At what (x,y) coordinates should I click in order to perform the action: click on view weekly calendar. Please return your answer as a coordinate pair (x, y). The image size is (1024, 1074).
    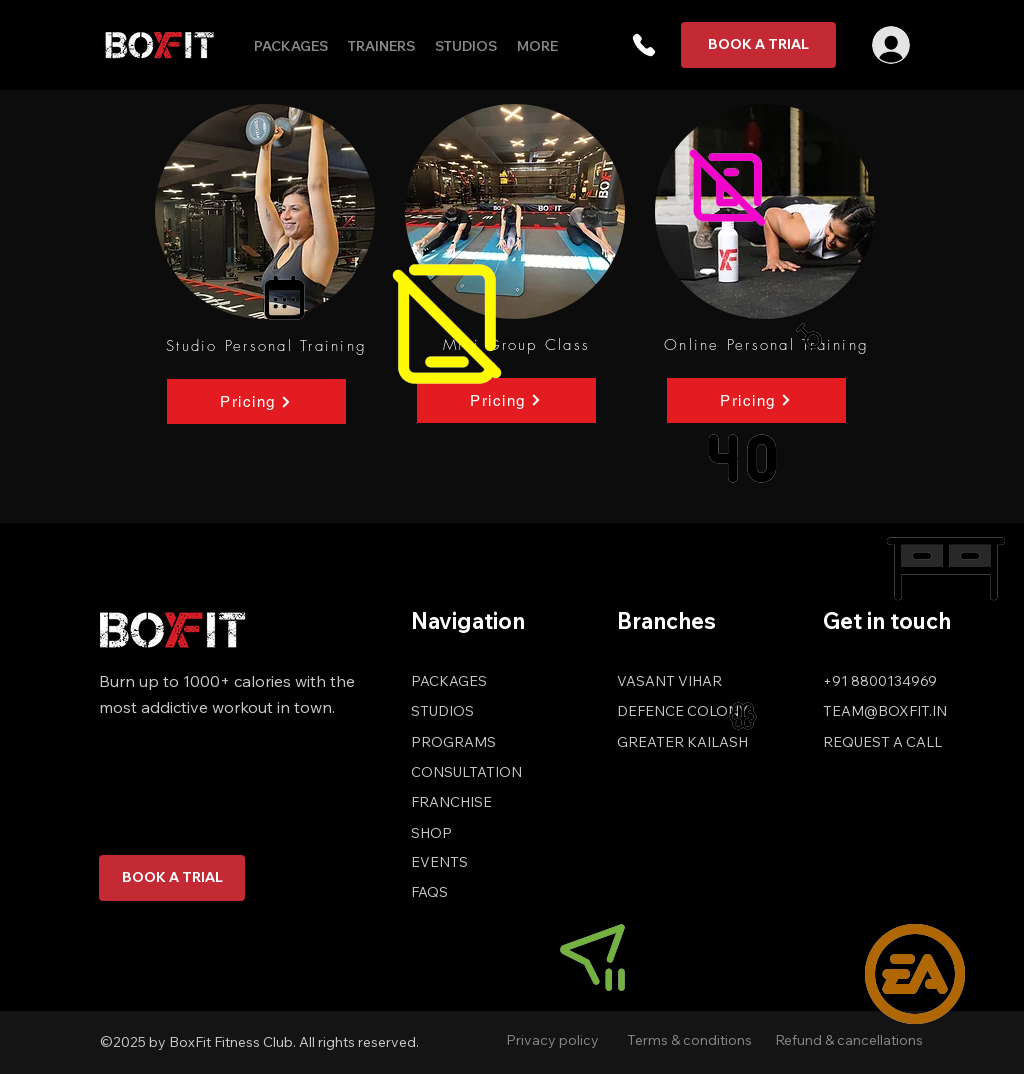
    Looking at the image, I should click on (284, 297).